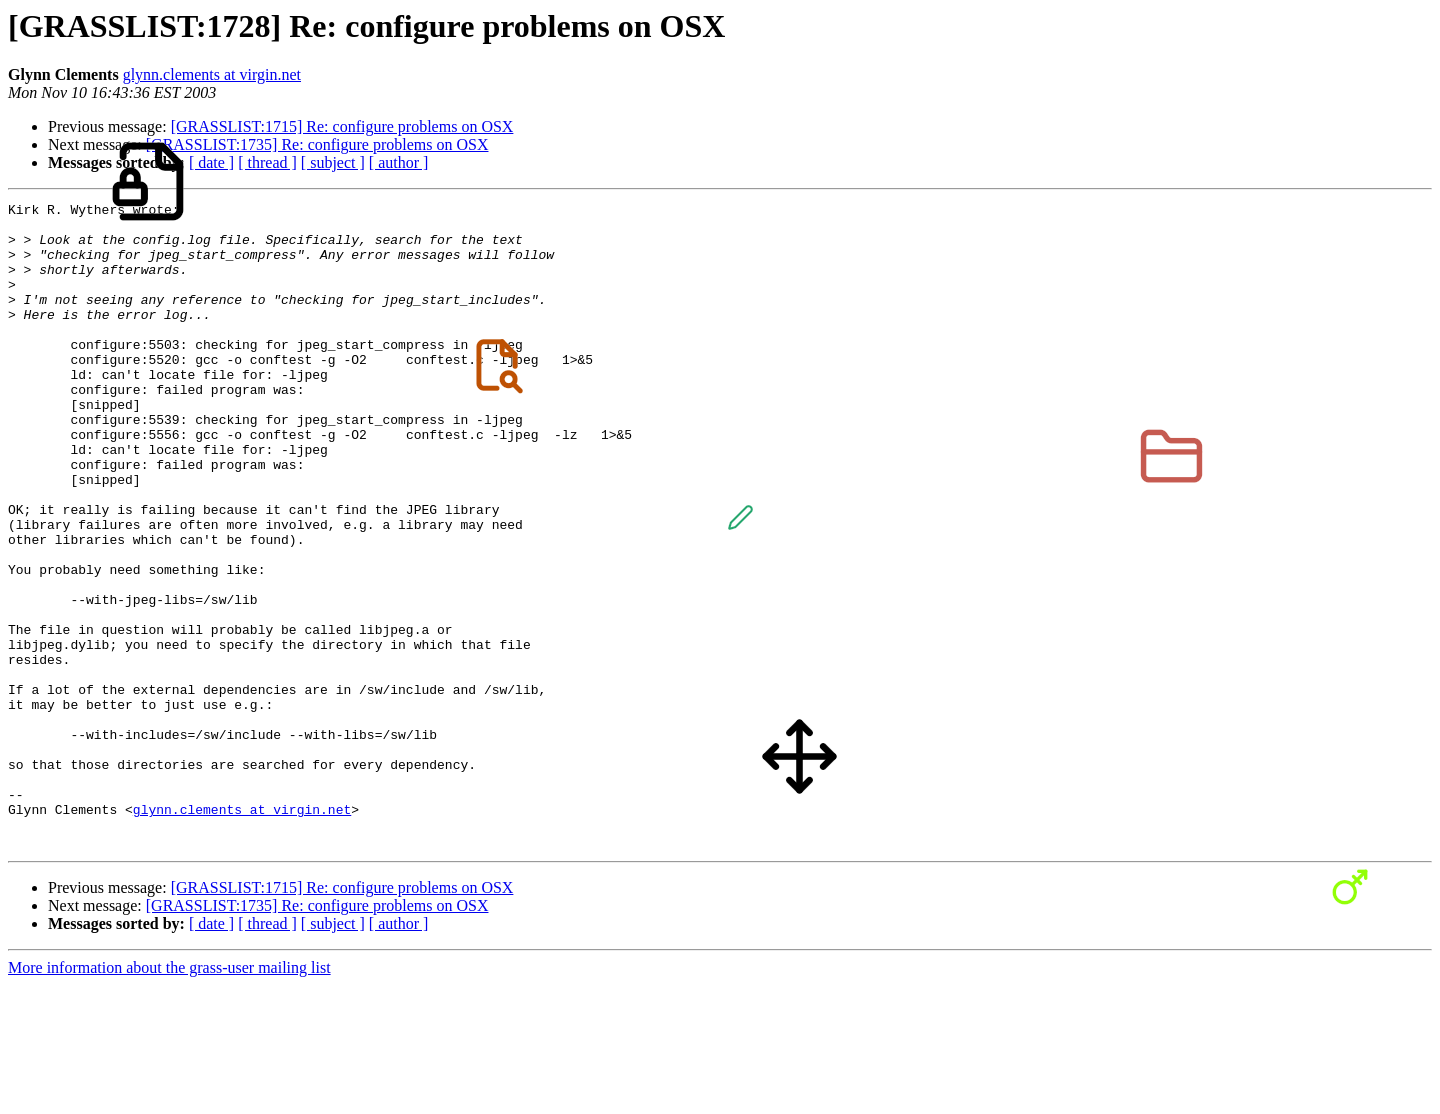 Image resolution: width=1440 pixels, height=1114 pixels. I want to click on move or reposition an element, so click(799, 756).